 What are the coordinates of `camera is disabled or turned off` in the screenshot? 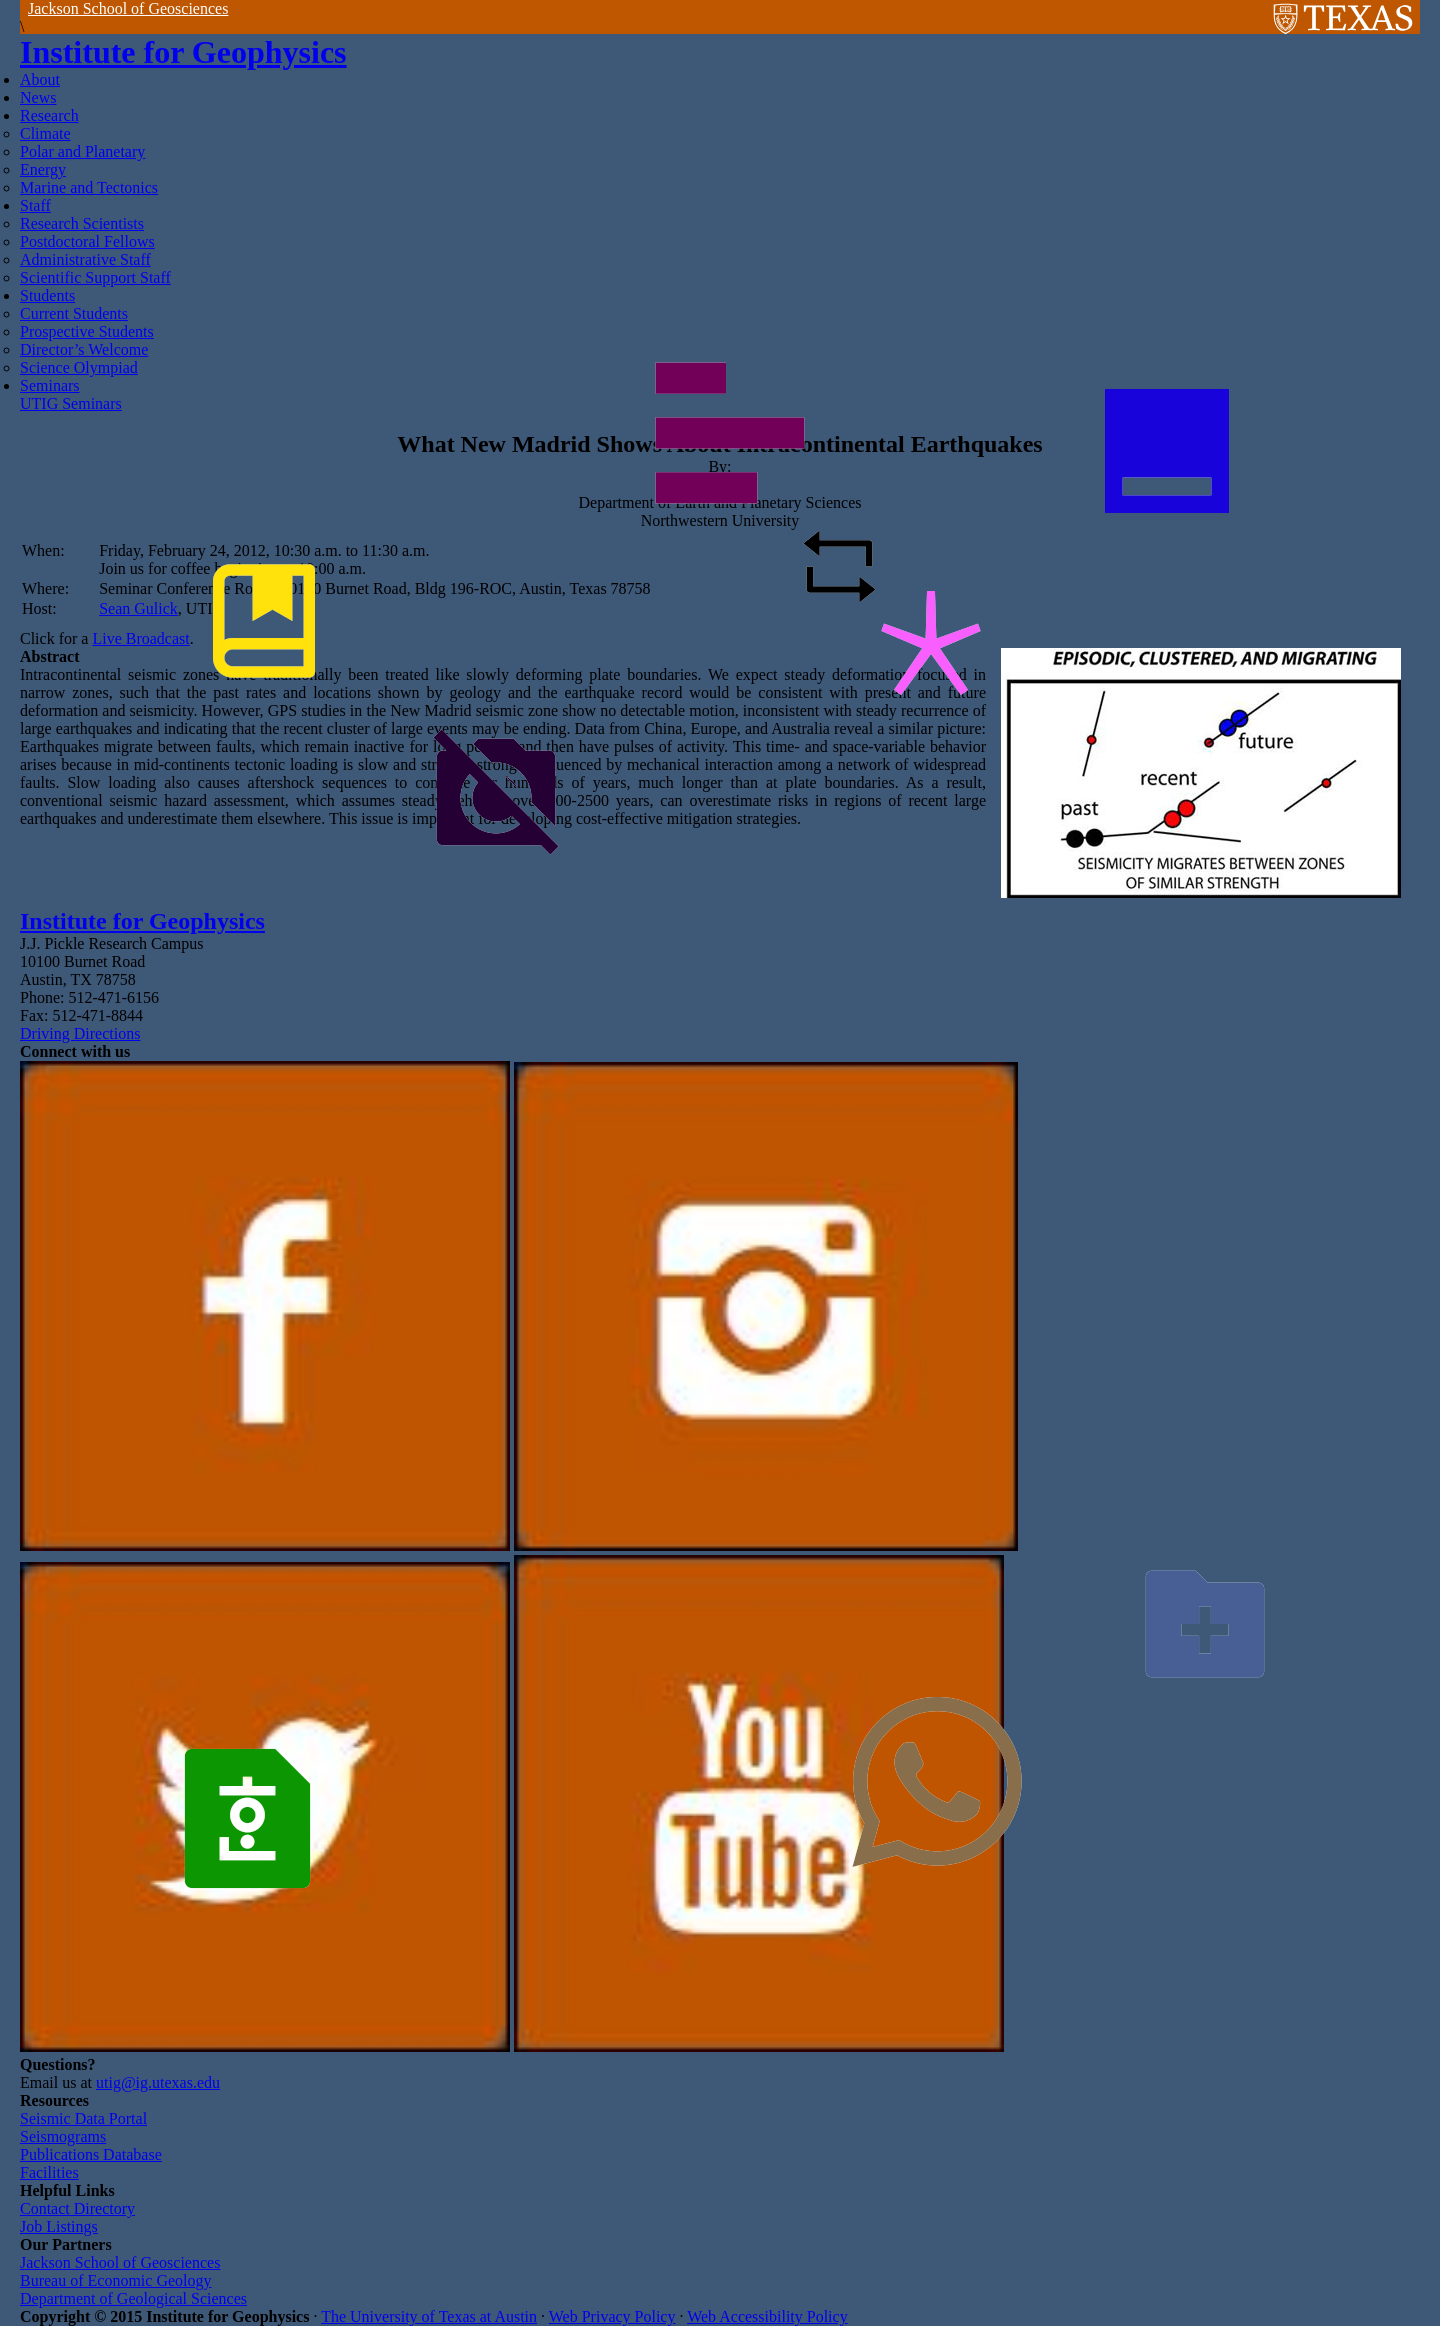 It's located at (496, 792).